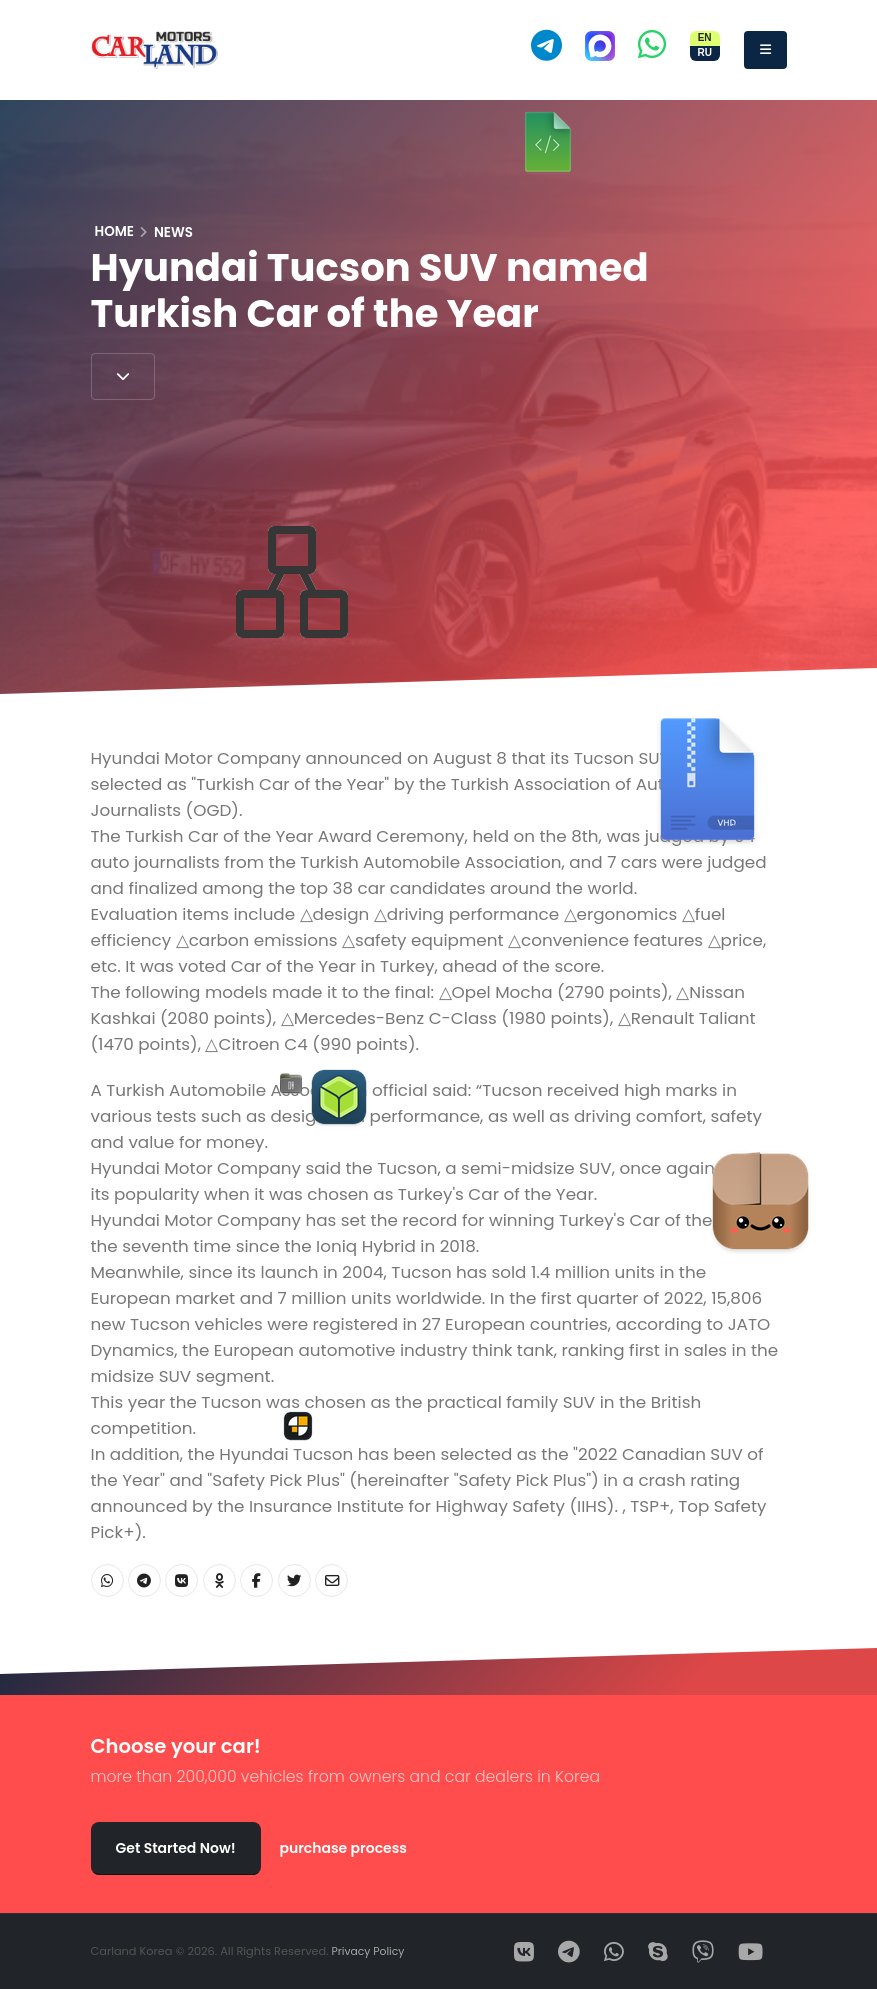 The width and height of the screenshot is (877, 1989). What do you see at coordinates (291, 1083) in the screenshot?
I see `open templates folder` at bounding box center [291, 1083].